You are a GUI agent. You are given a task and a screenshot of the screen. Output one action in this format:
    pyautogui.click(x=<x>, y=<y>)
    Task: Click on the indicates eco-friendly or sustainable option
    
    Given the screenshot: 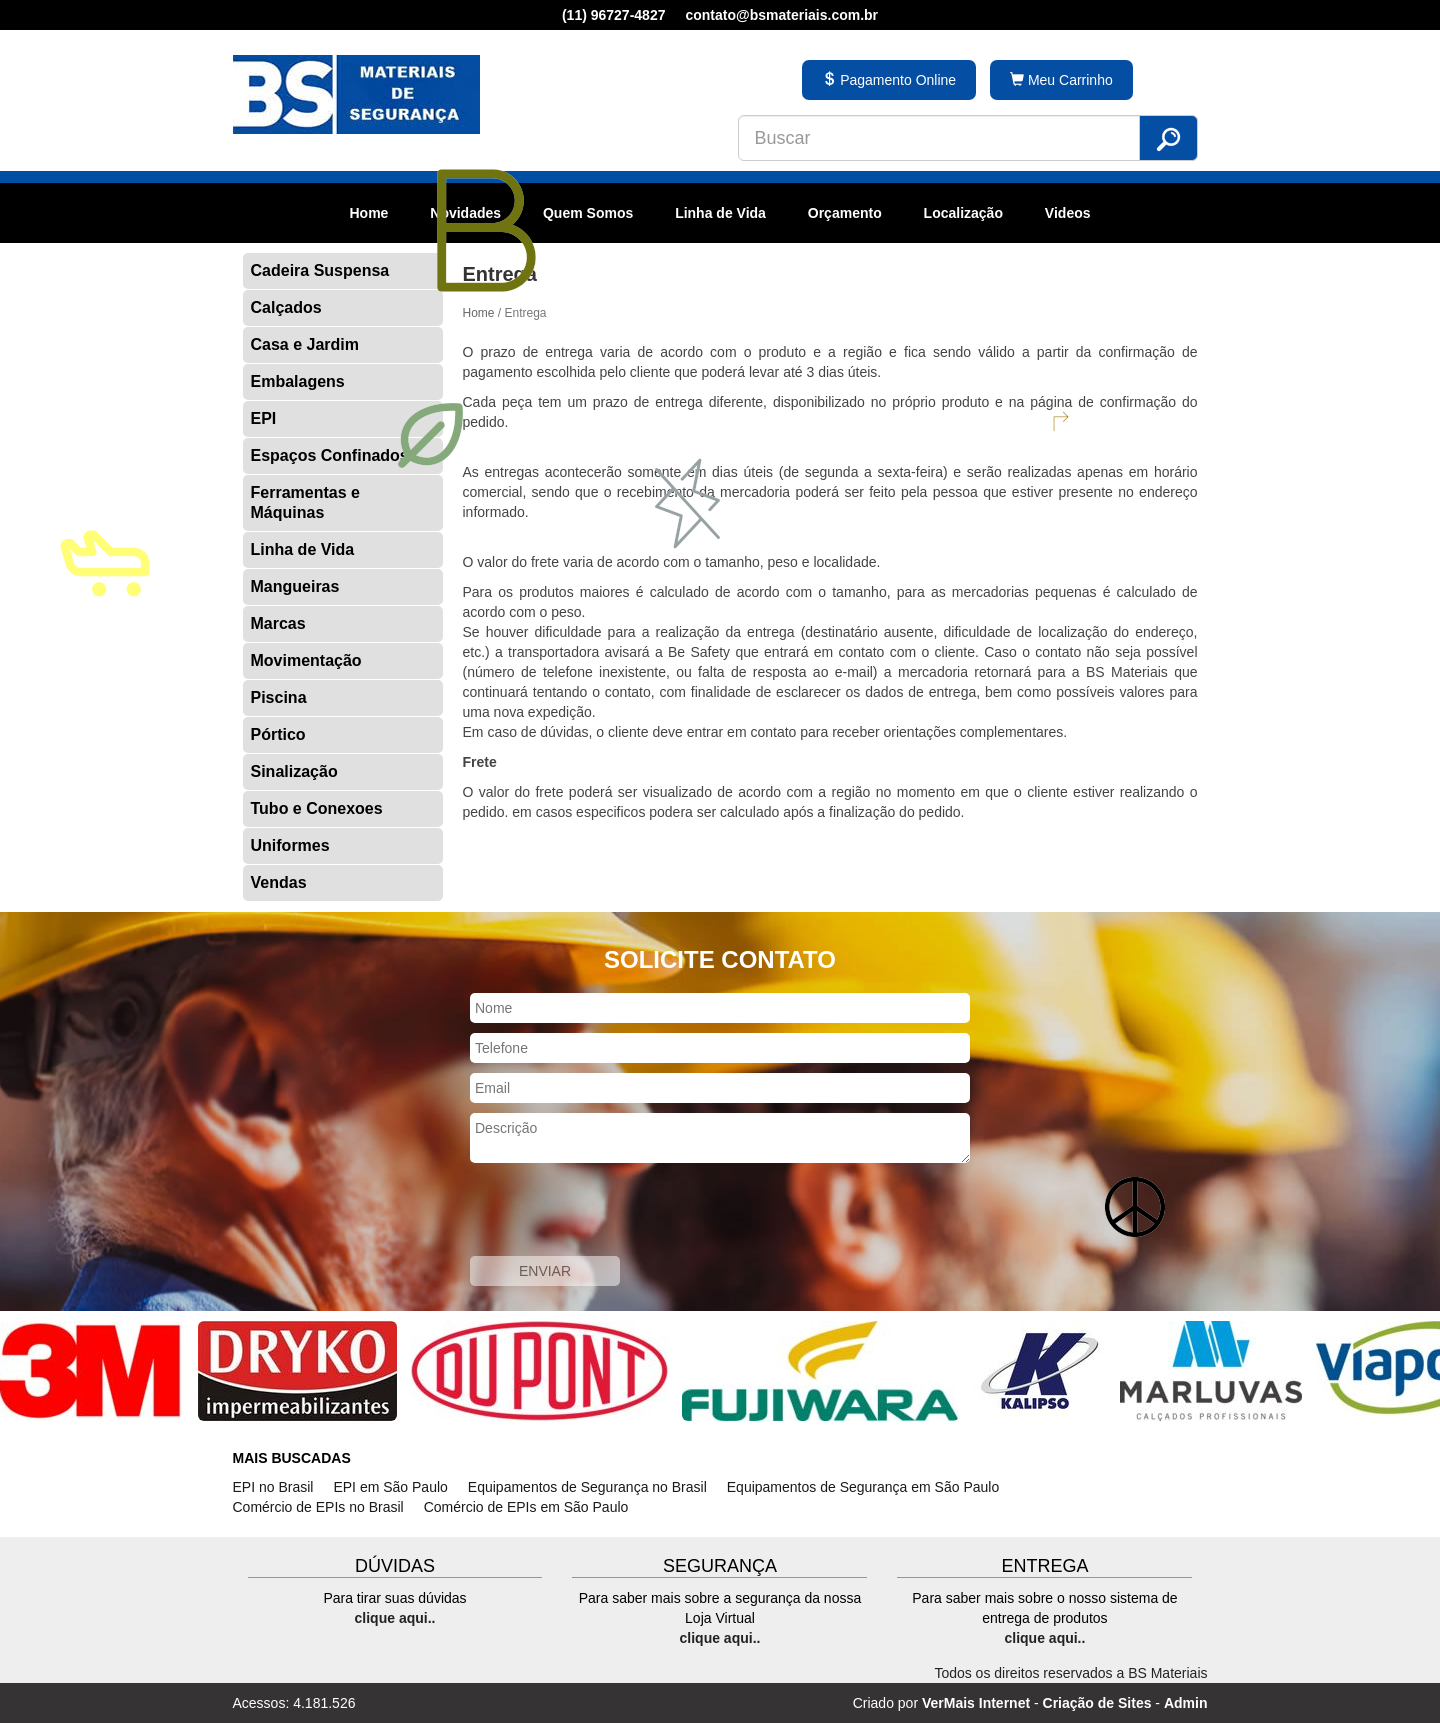 What is the action you would take?
    pyautogui.click(x=430, y=435)
    